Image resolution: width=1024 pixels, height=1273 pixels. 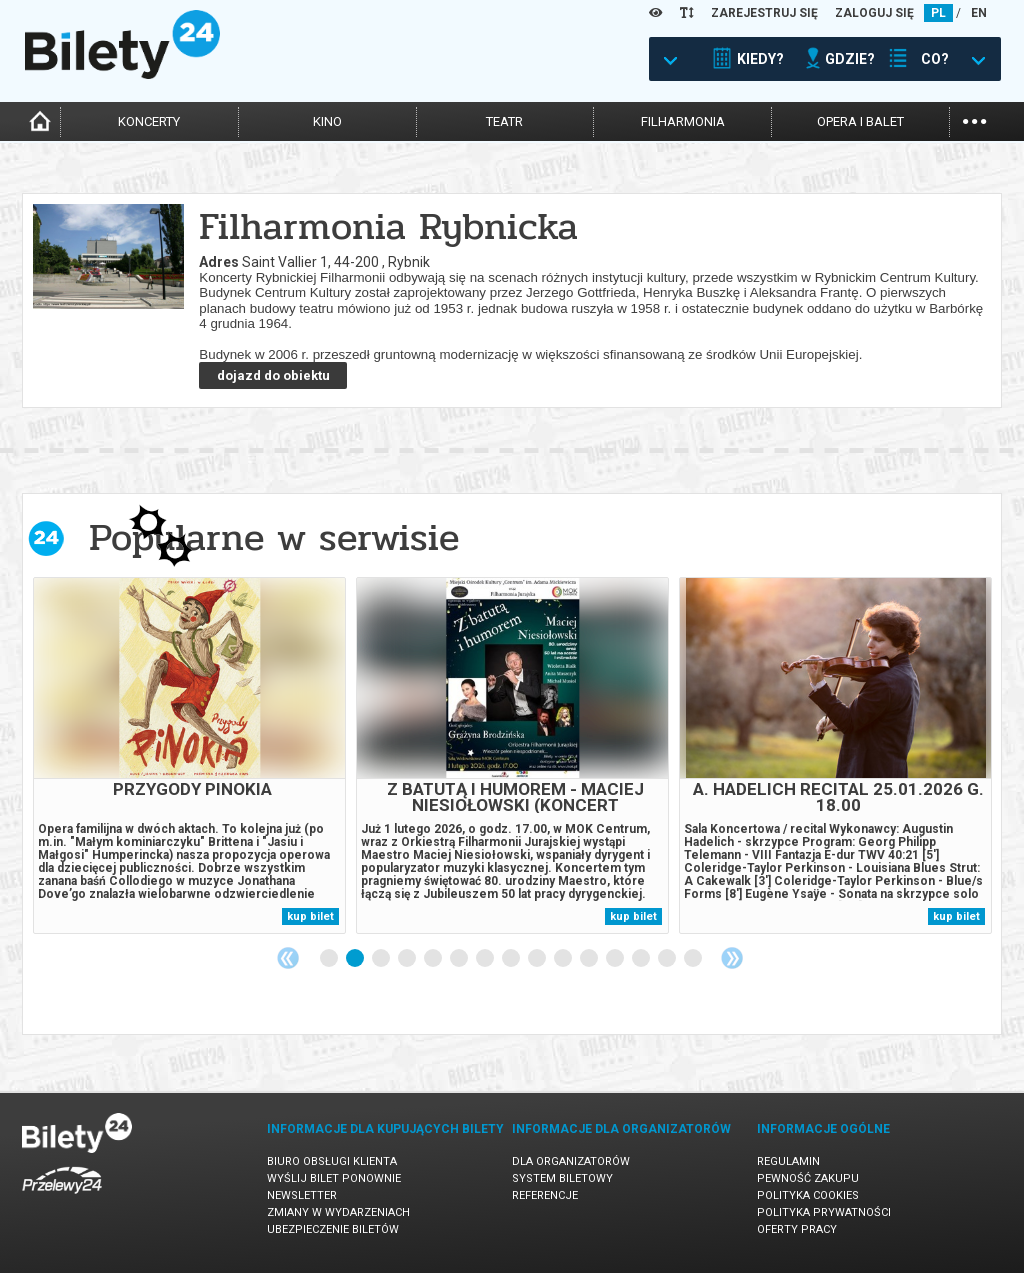 What do you see at coordinates (160, 536) in the screenshot?
I see `indicates damage or hit points in a game` at bounding box center [160, 536].